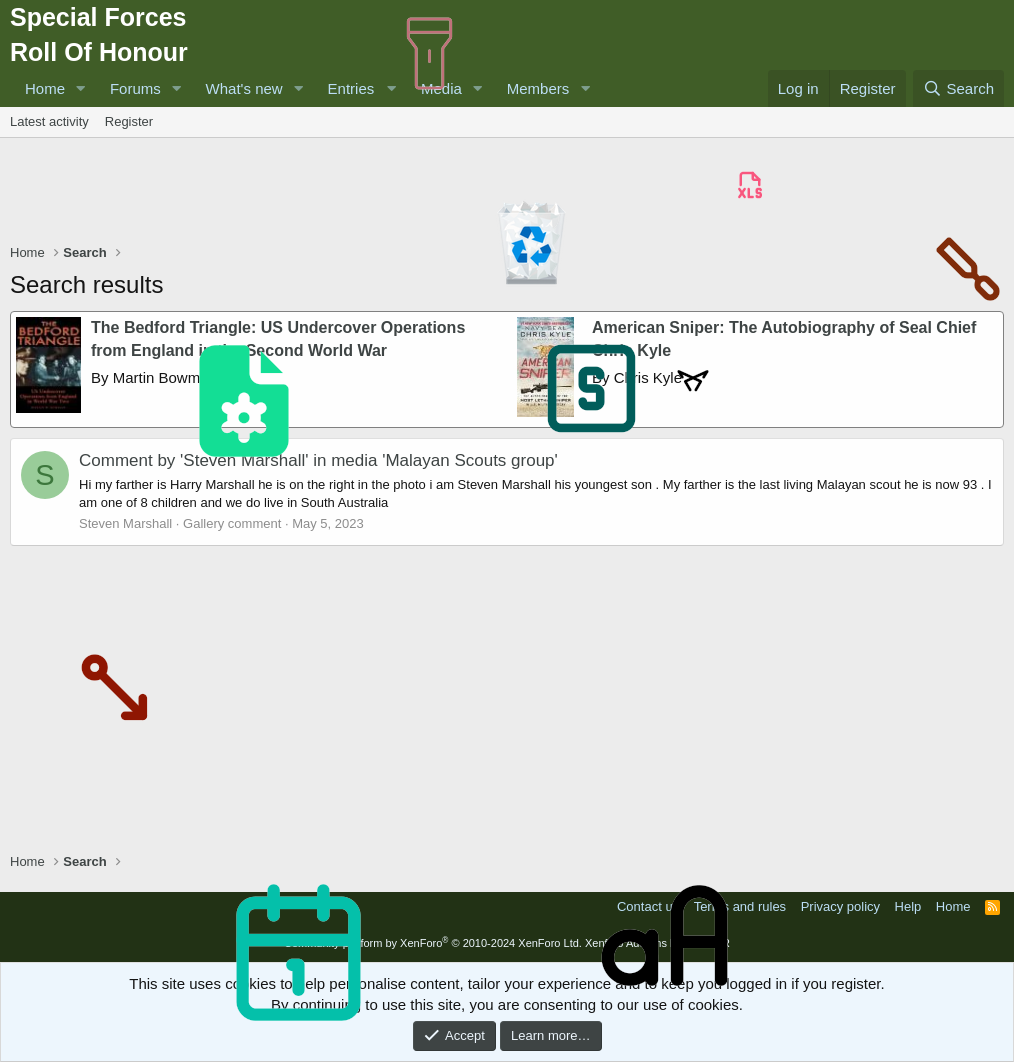 This screenshot has height=1062, width=1014. I want to click on navigate to the next item diagonally, so click(116, 689).